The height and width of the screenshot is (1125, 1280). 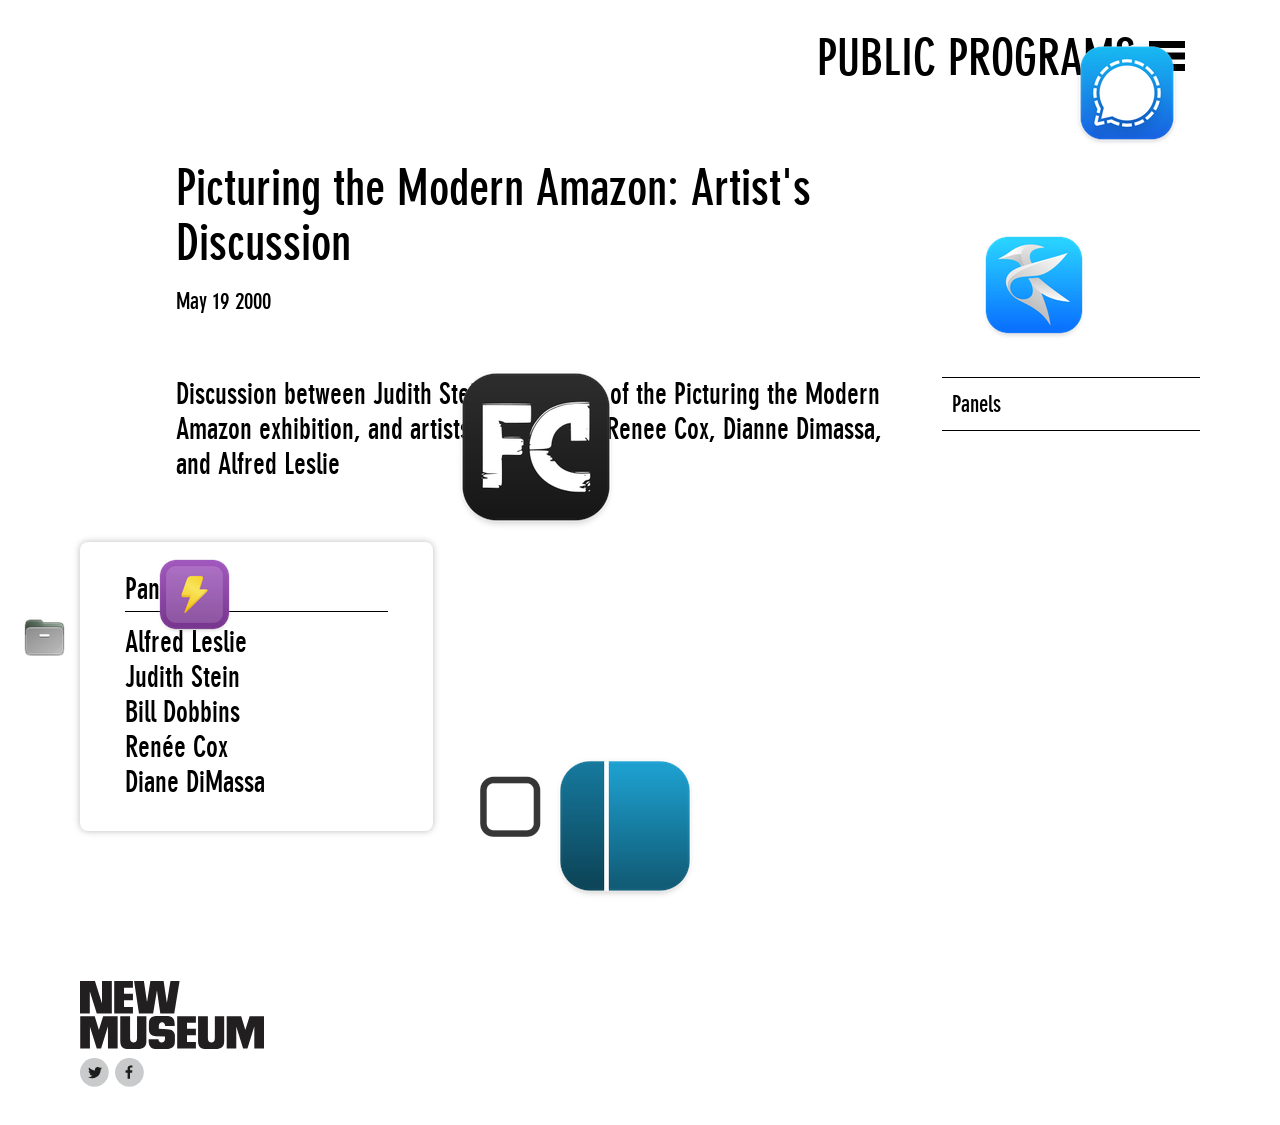 I want to click on empty checkbox or selection state, so click(x=493, y=823).